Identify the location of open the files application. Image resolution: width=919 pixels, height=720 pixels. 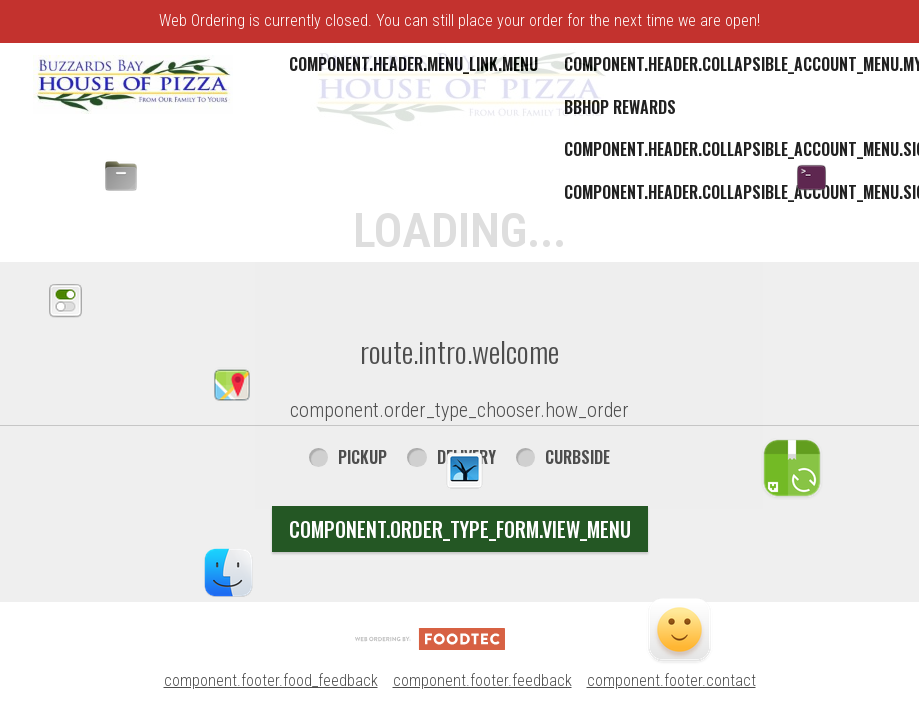
(121, 176).